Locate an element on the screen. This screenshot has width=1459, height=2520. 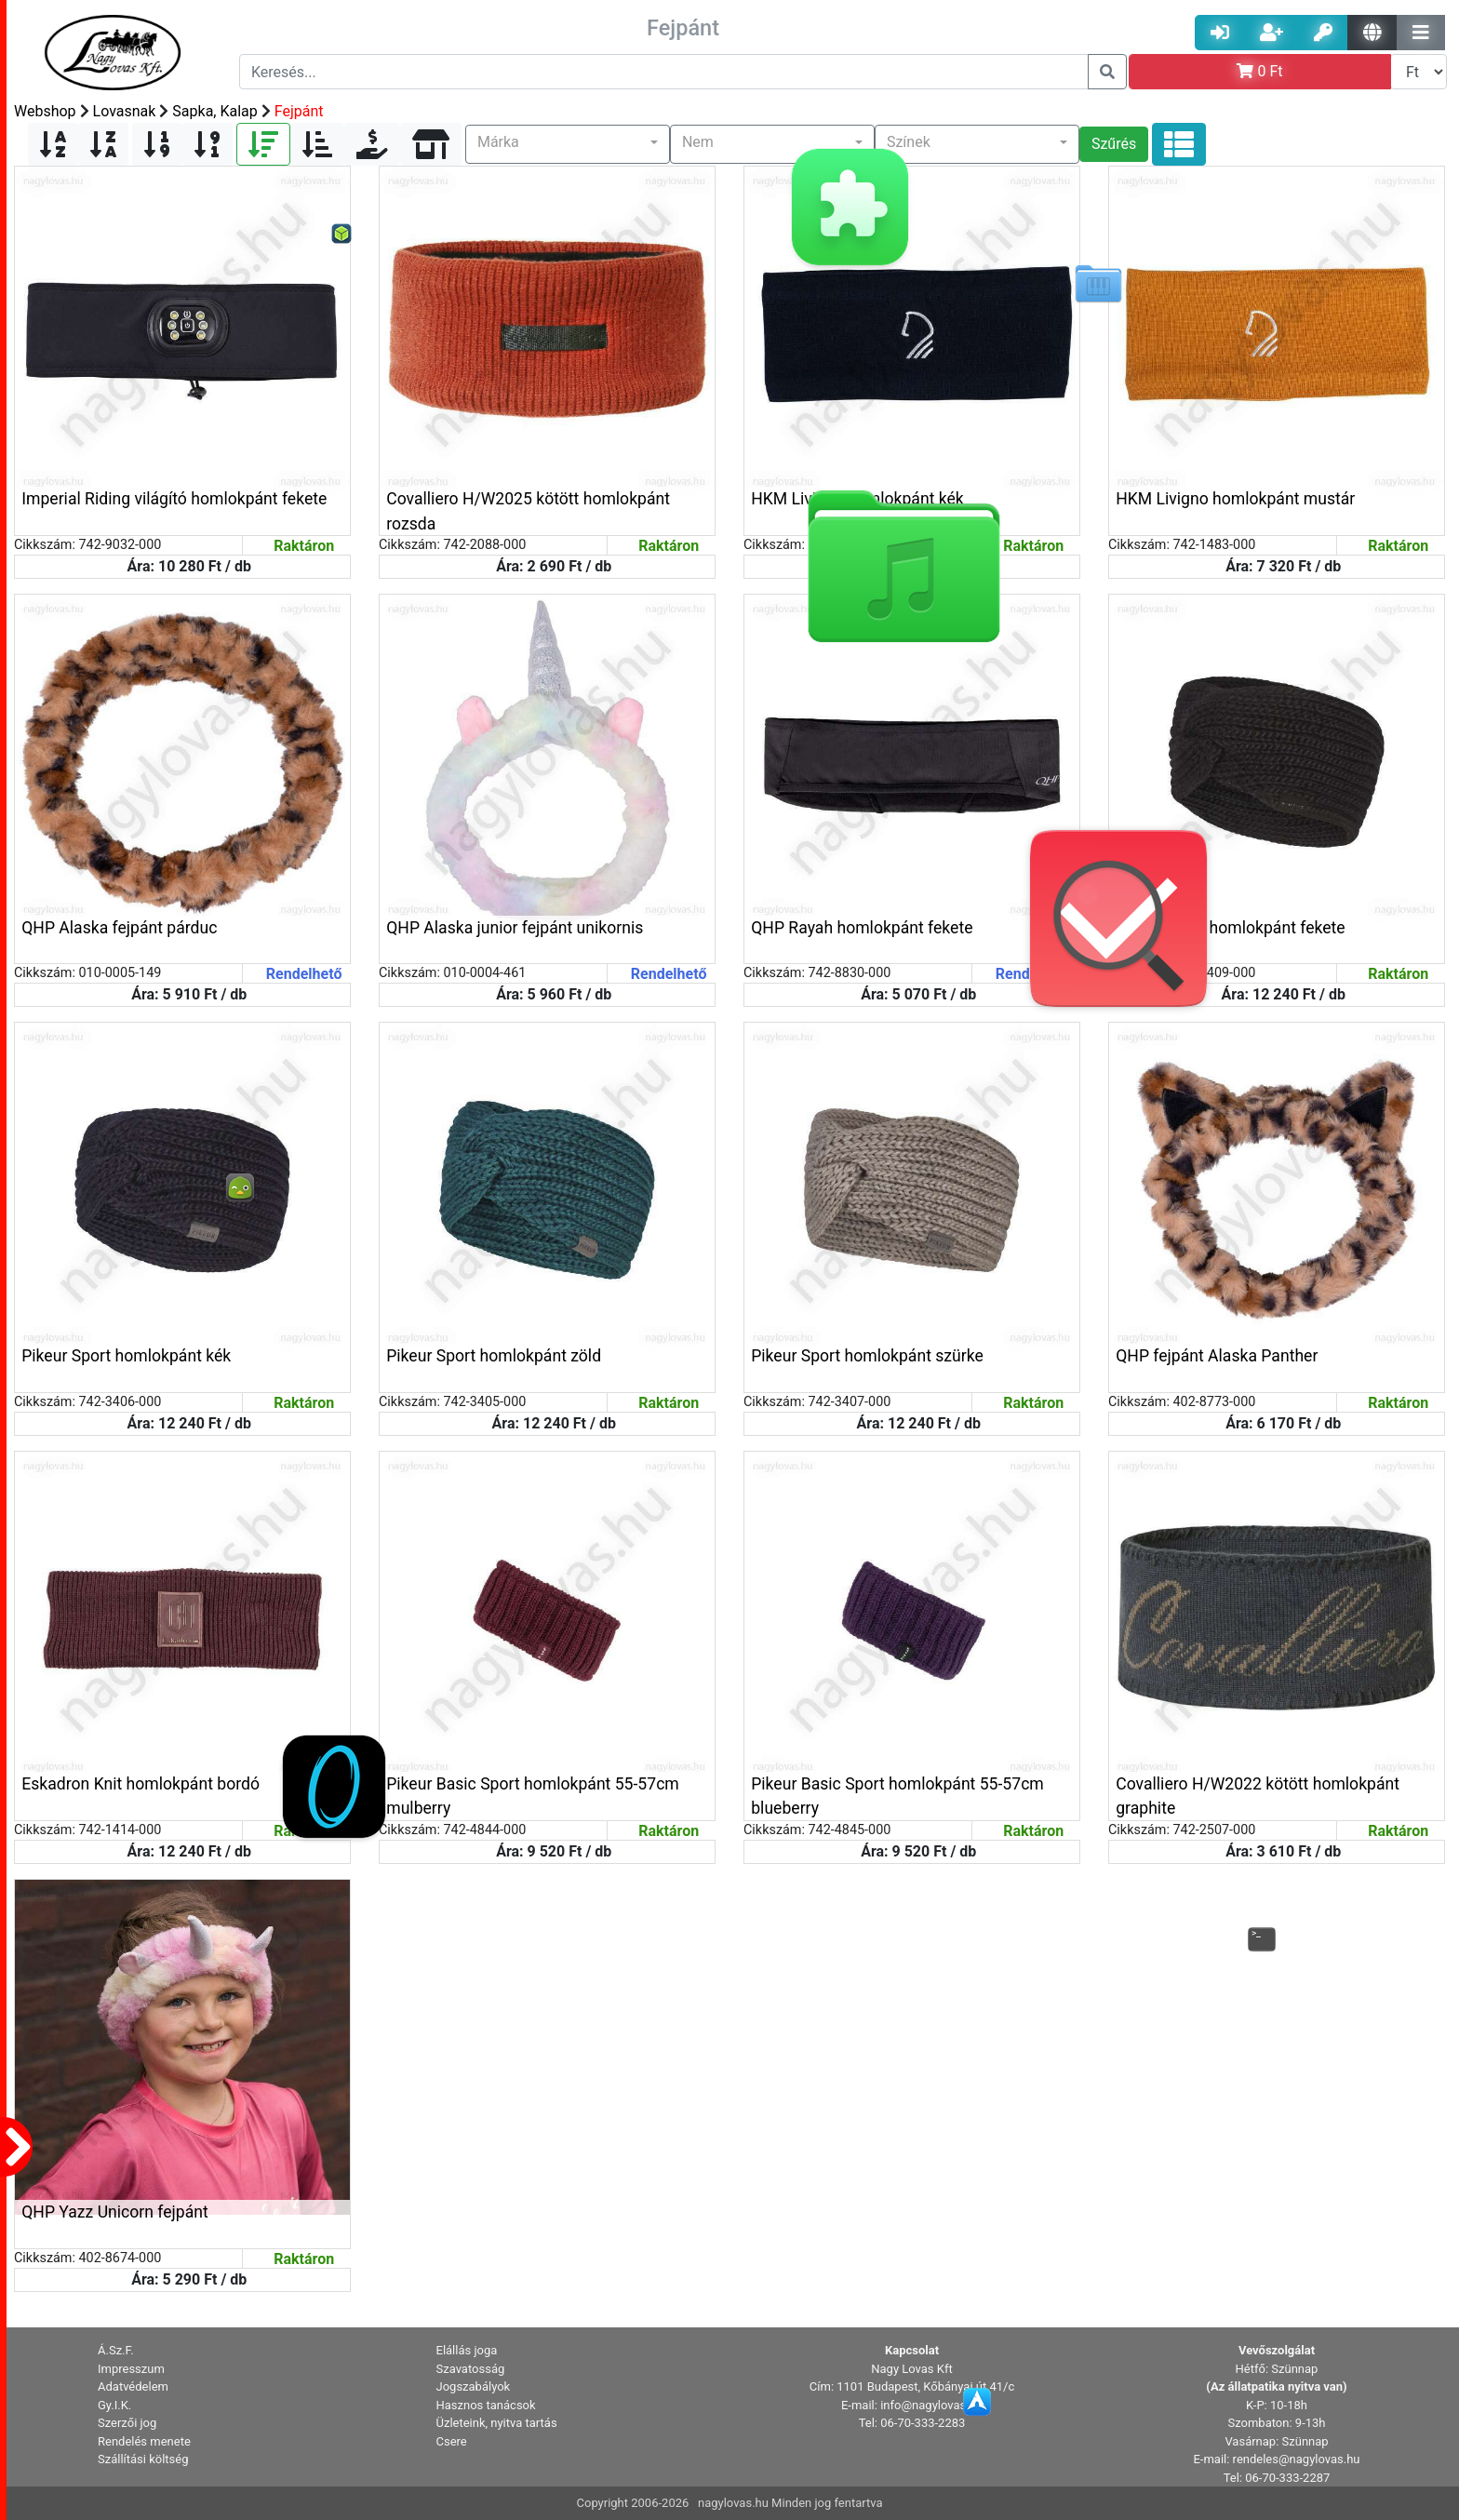
open your music files folder is located at coordinates (904, 566).